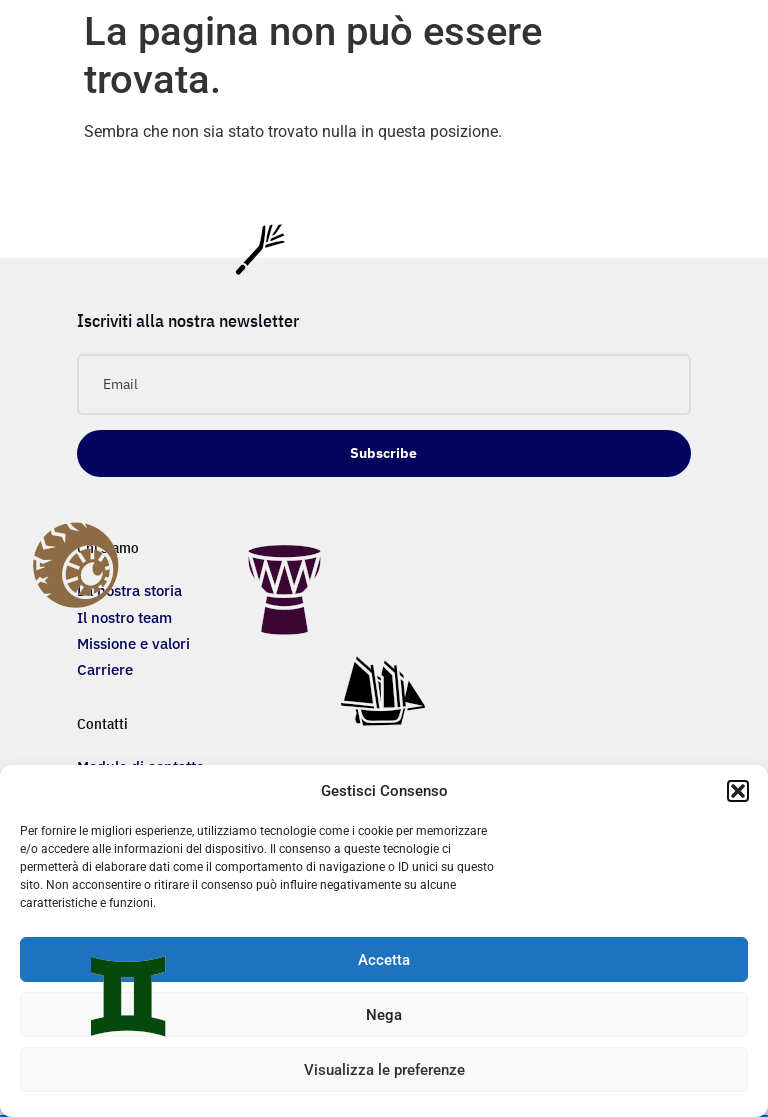 This screenshot has height=1117, width=768. What do you see at coordinates (260, 249) in the screenshot?
I see `select leek ingredient in cooking game` at bounding box center [260, 249].